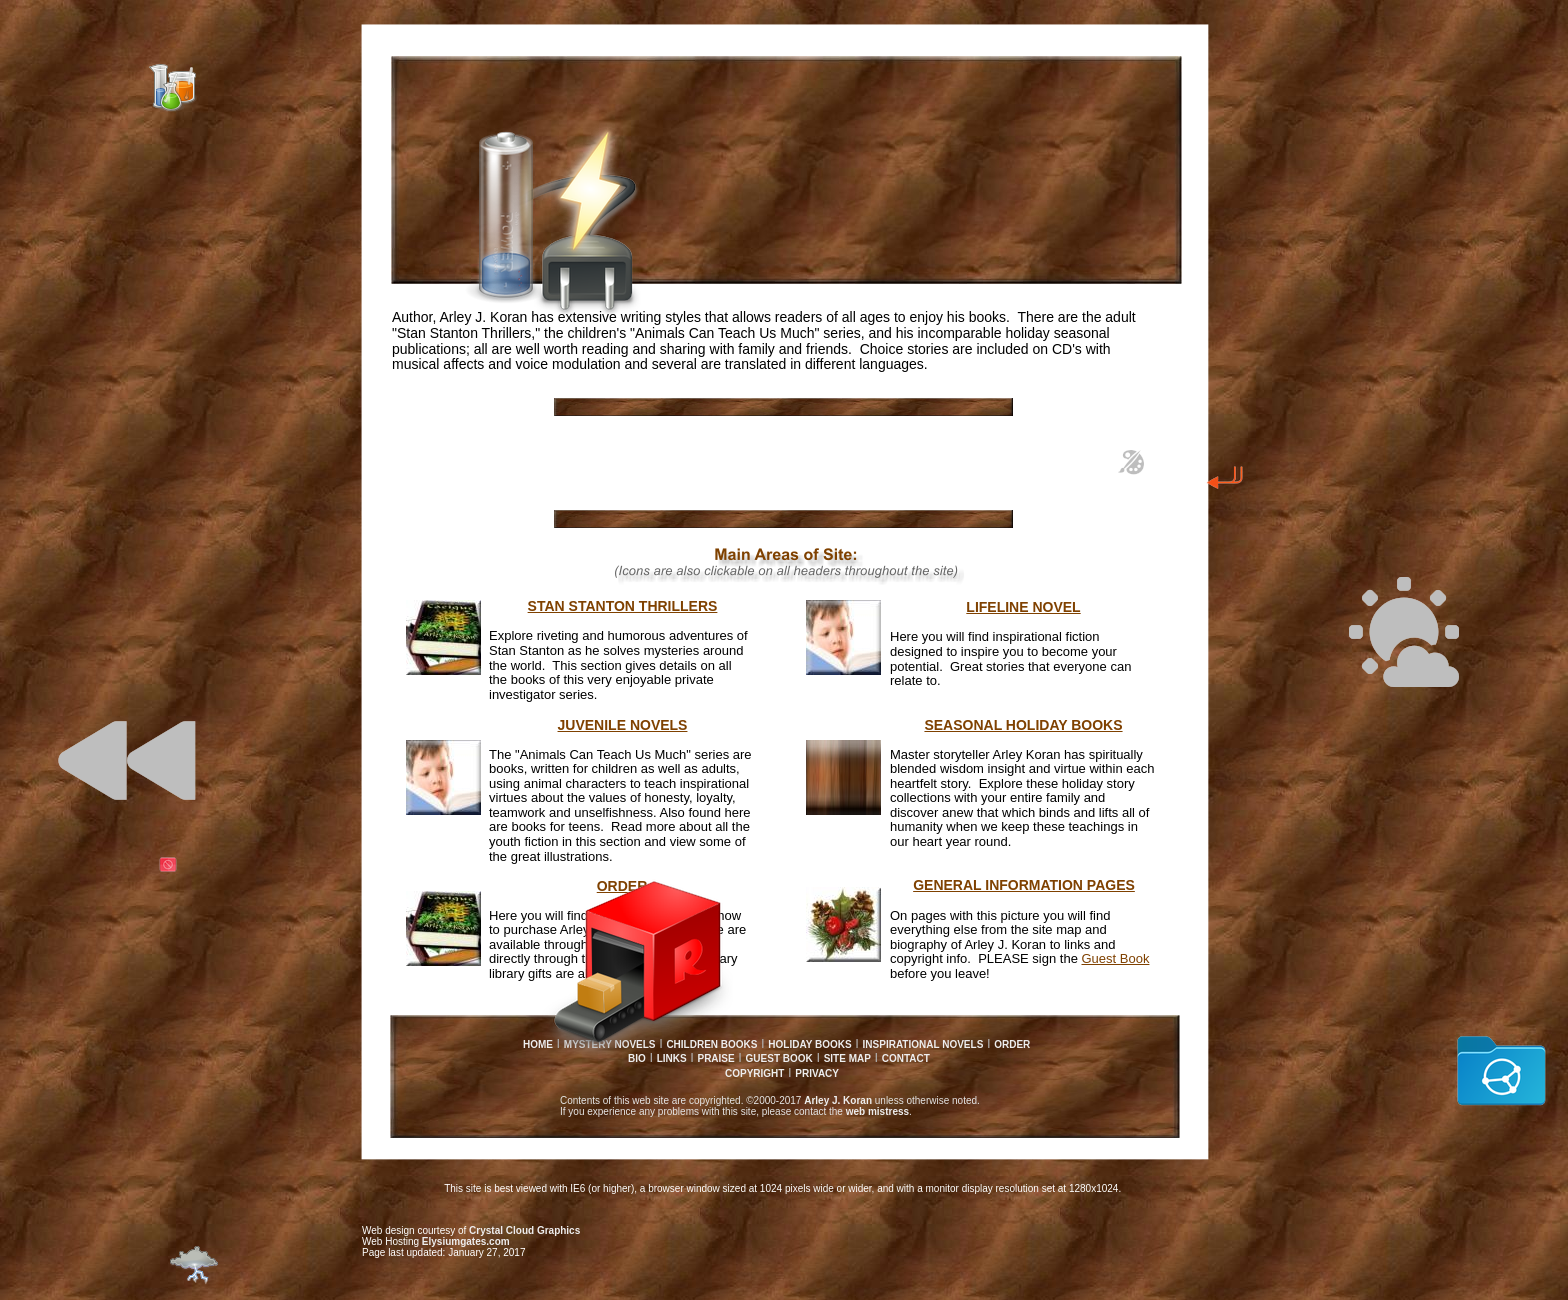 This screenshot has width=1568, height=1300. What do you see at coordinates (1131, 463) in the screenshot?
I see `open graphics or drawing applications` at bounding box center [1131, 463].